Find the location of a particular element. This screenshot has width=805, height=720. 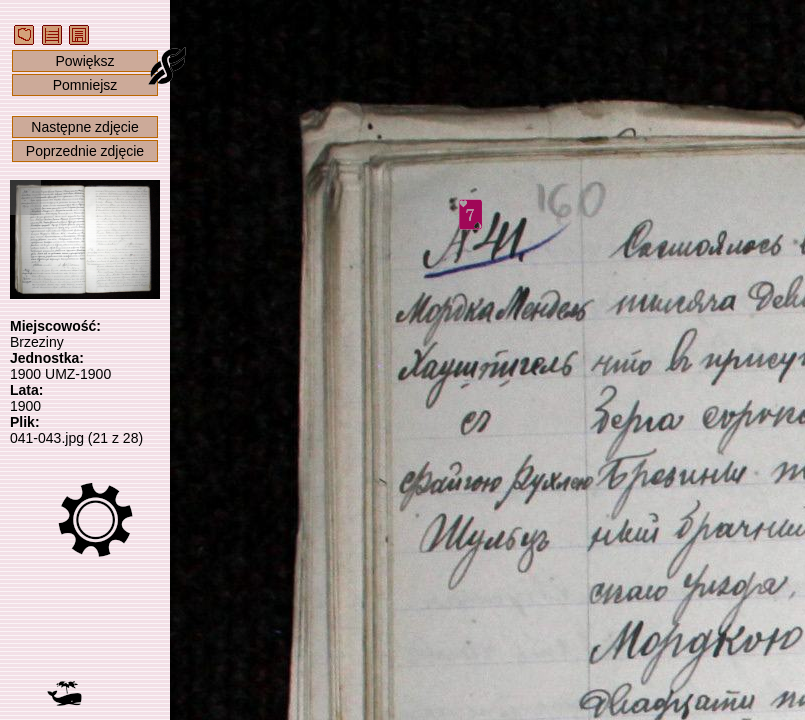

indicates a connection or link between items is located at coordinates (167, 66).